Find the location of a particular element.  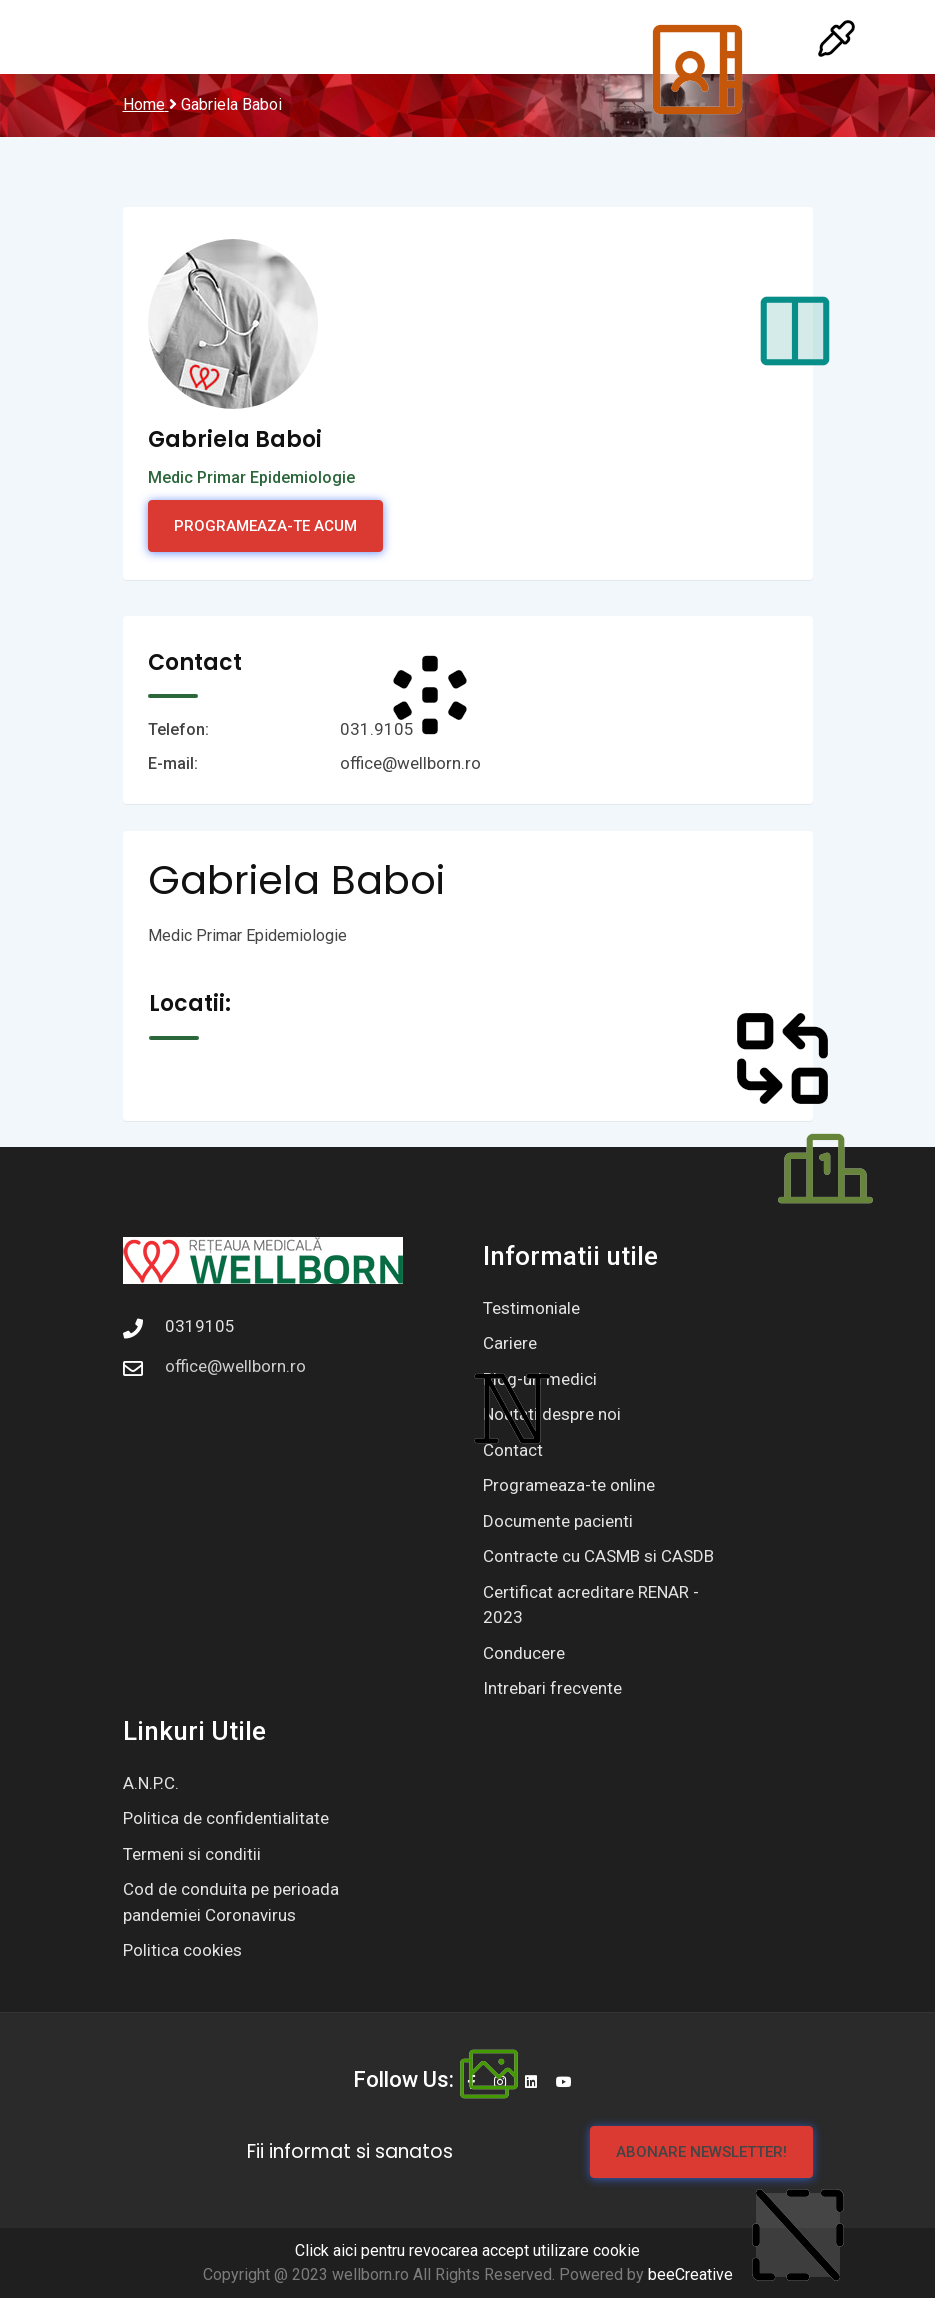

open contacts or address book is located at coordinates (697, 69).